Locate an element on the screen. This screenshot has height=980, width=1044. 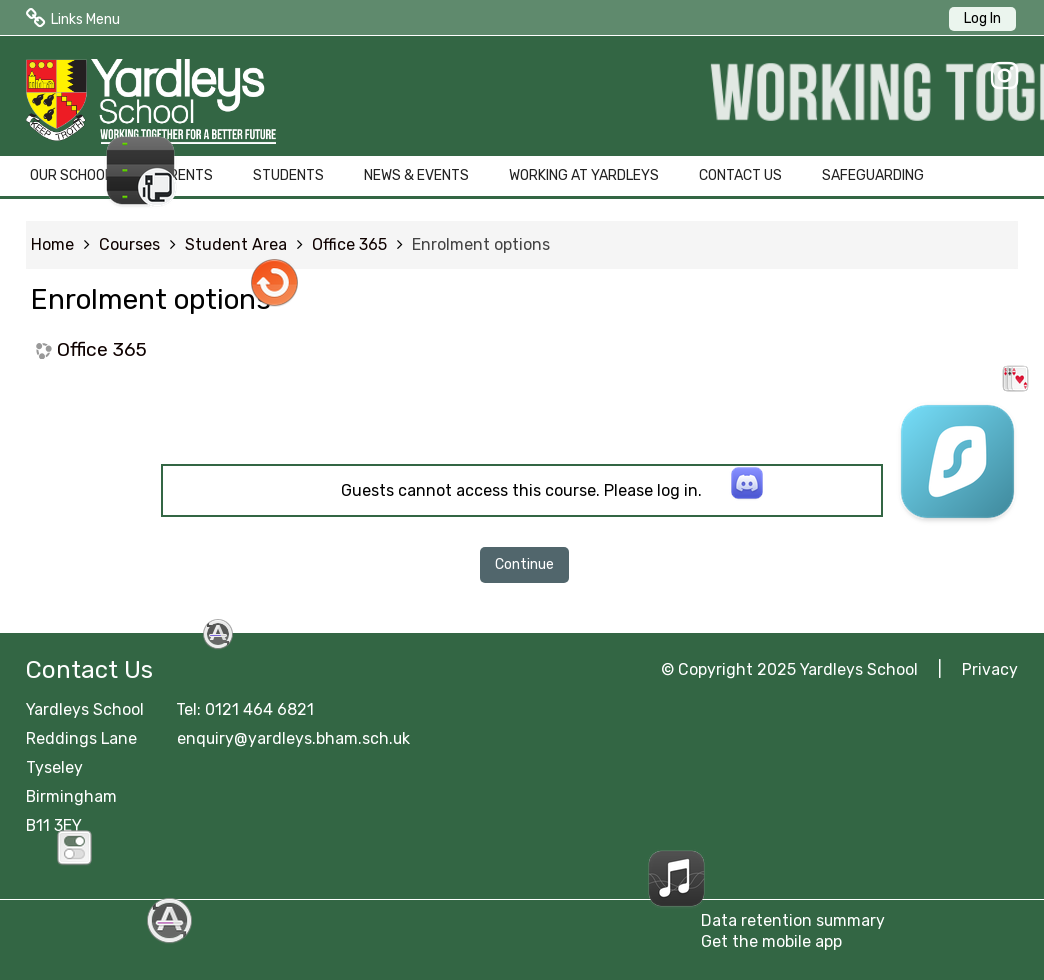
launch solitaire card game is located at coordinates (1015, 378).